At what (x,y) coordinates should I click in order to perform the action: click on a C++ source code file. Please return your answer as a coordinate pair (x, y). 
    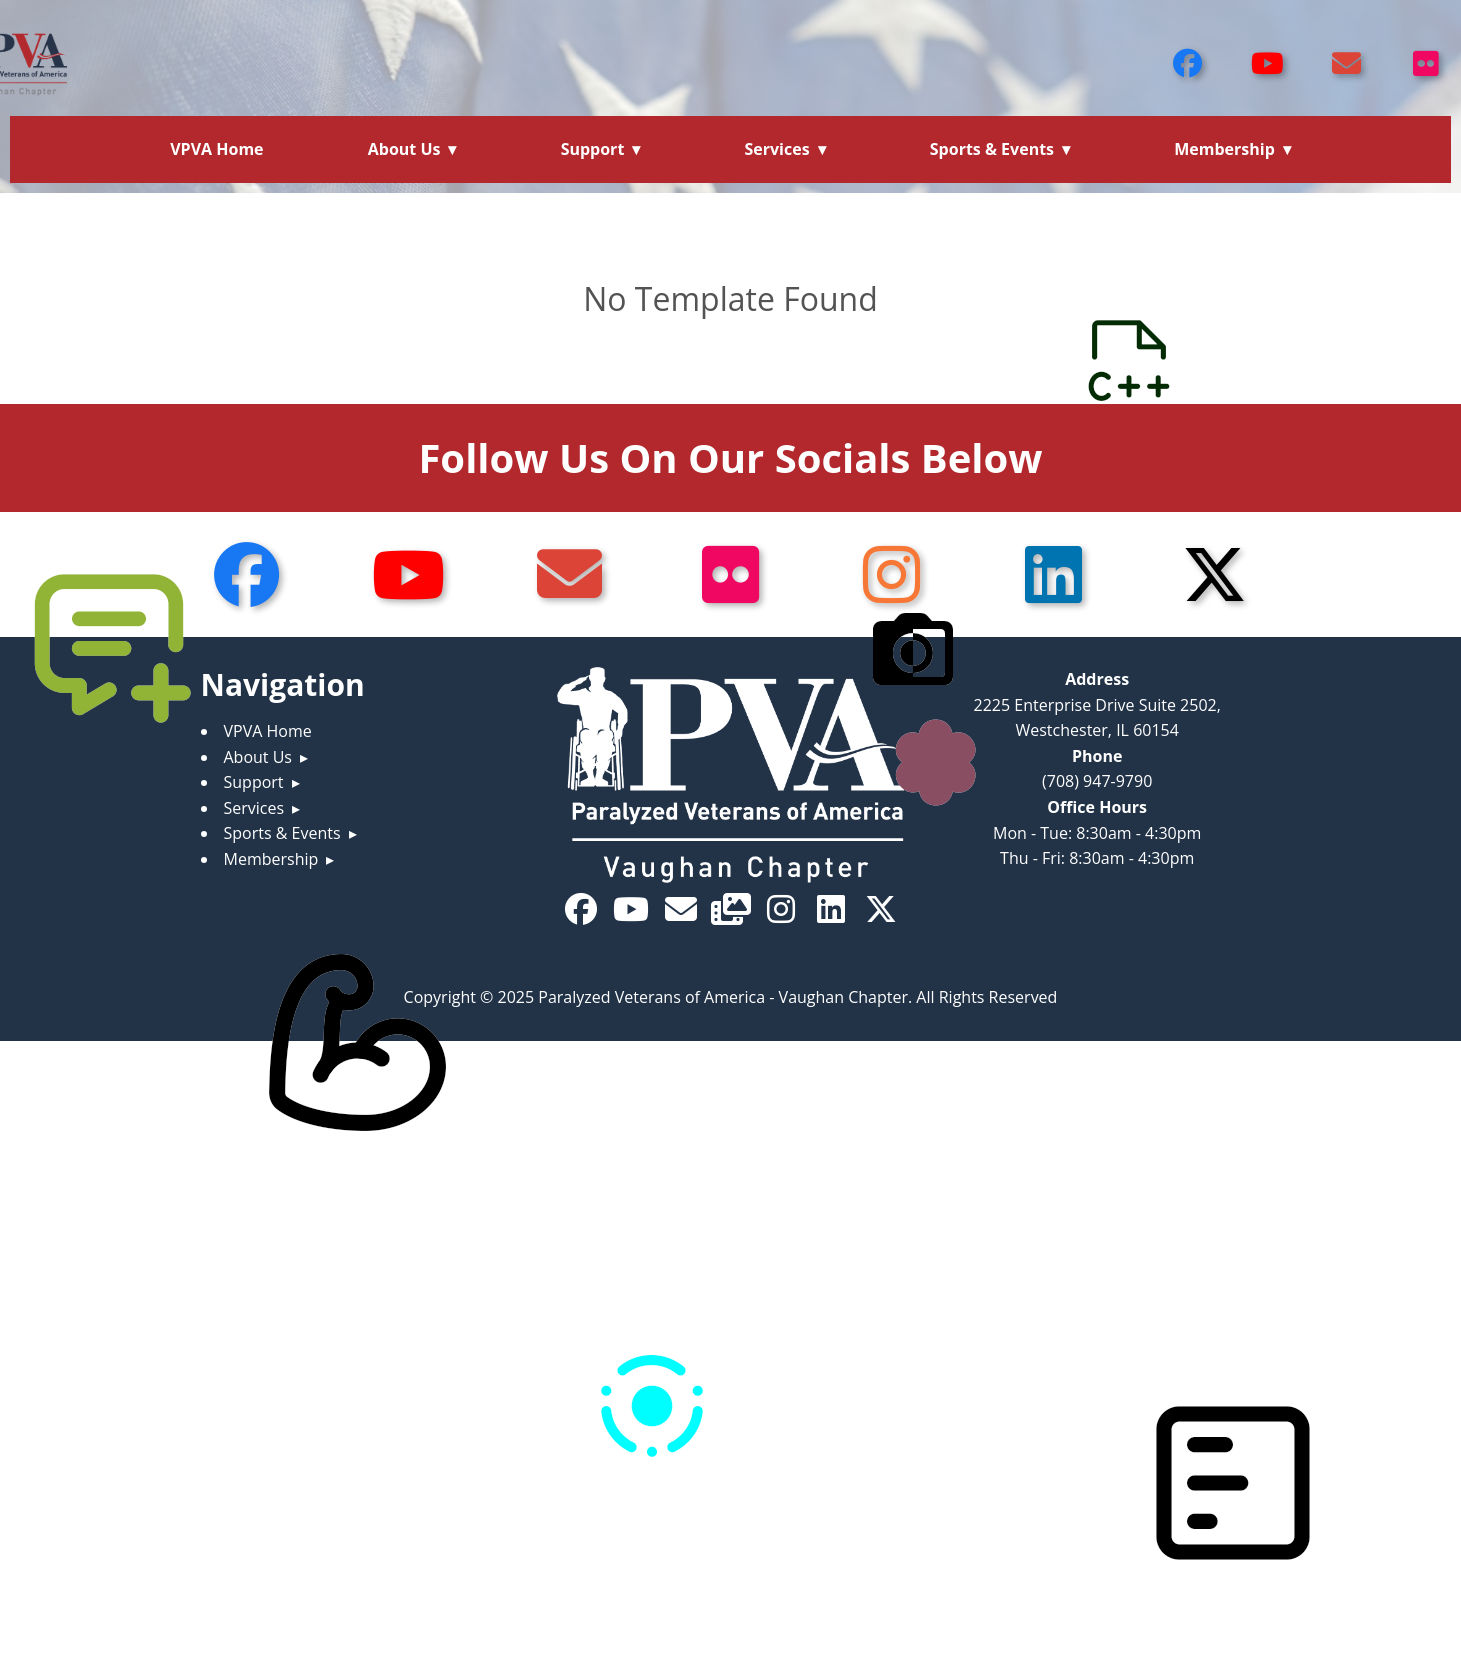
    Looking at the image, I should click on (1129, 364).